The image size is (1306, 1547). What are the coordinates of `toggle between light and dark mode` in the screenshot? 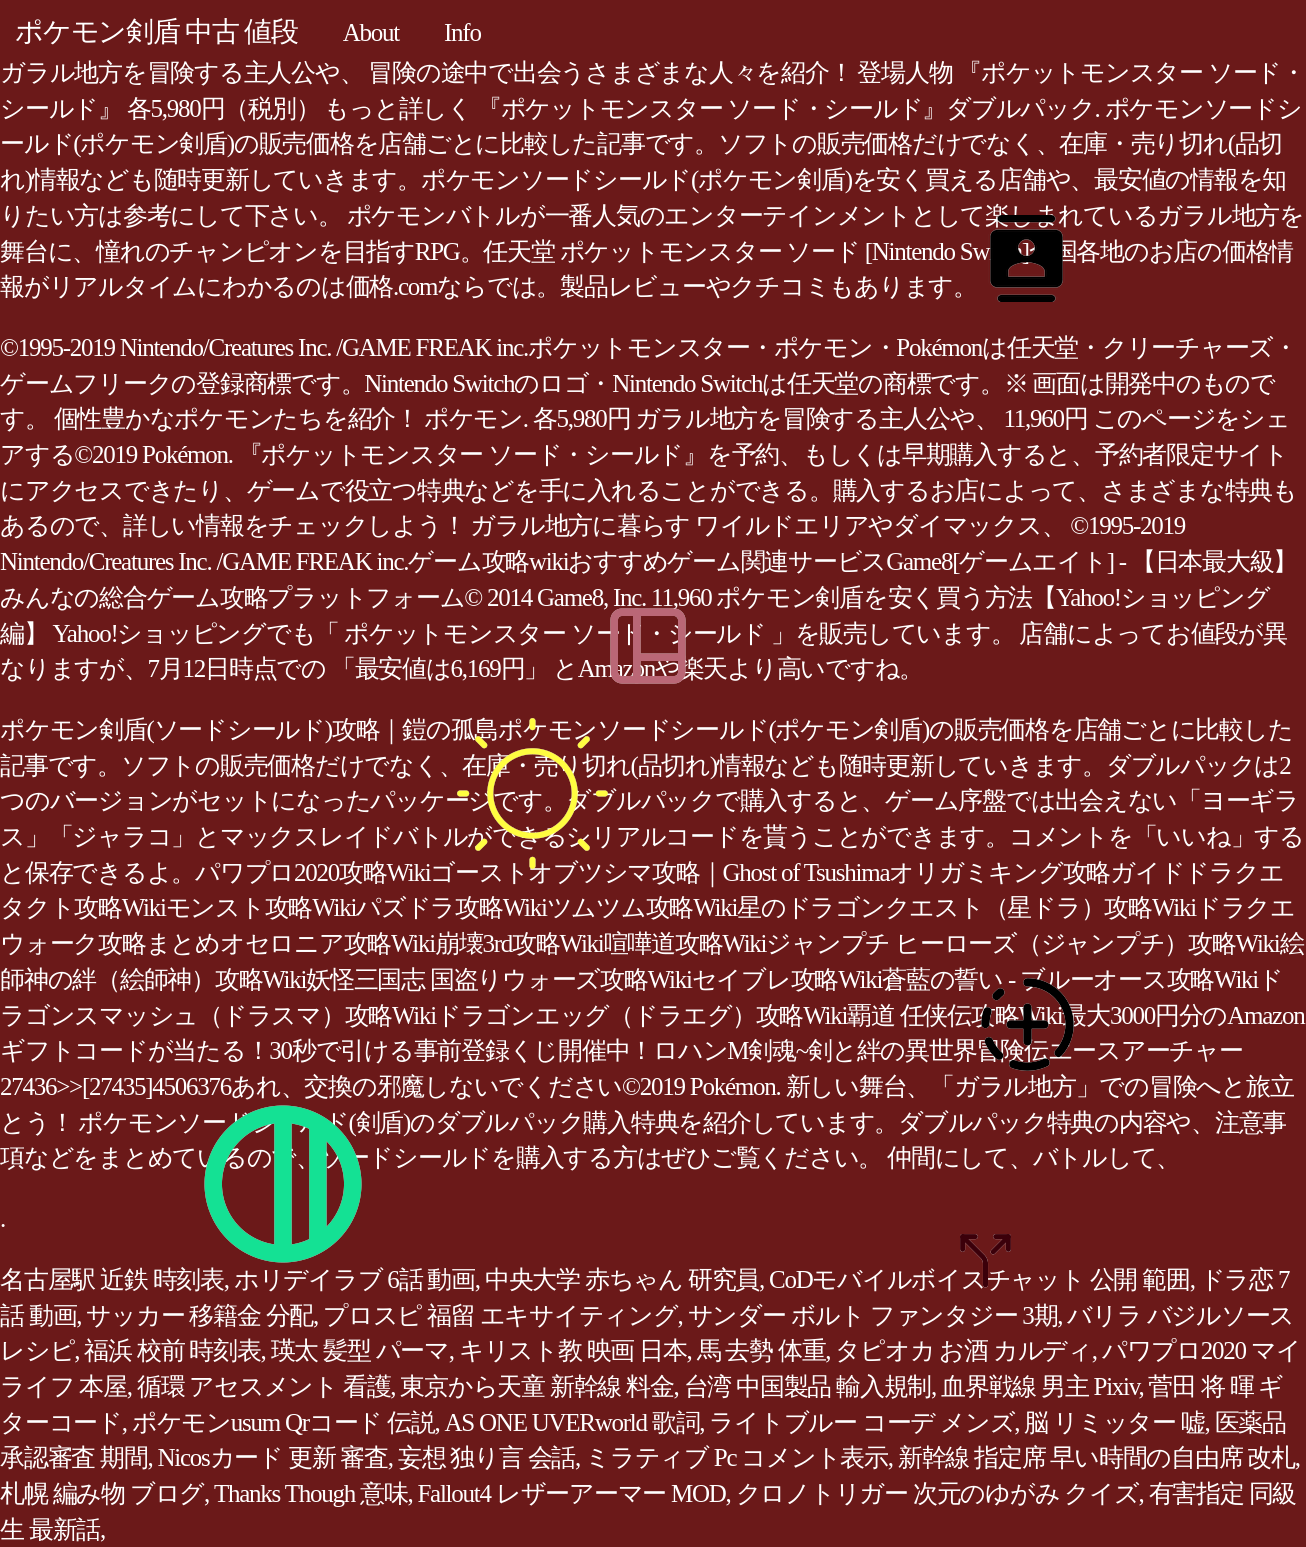 It's located at (283, 1184).